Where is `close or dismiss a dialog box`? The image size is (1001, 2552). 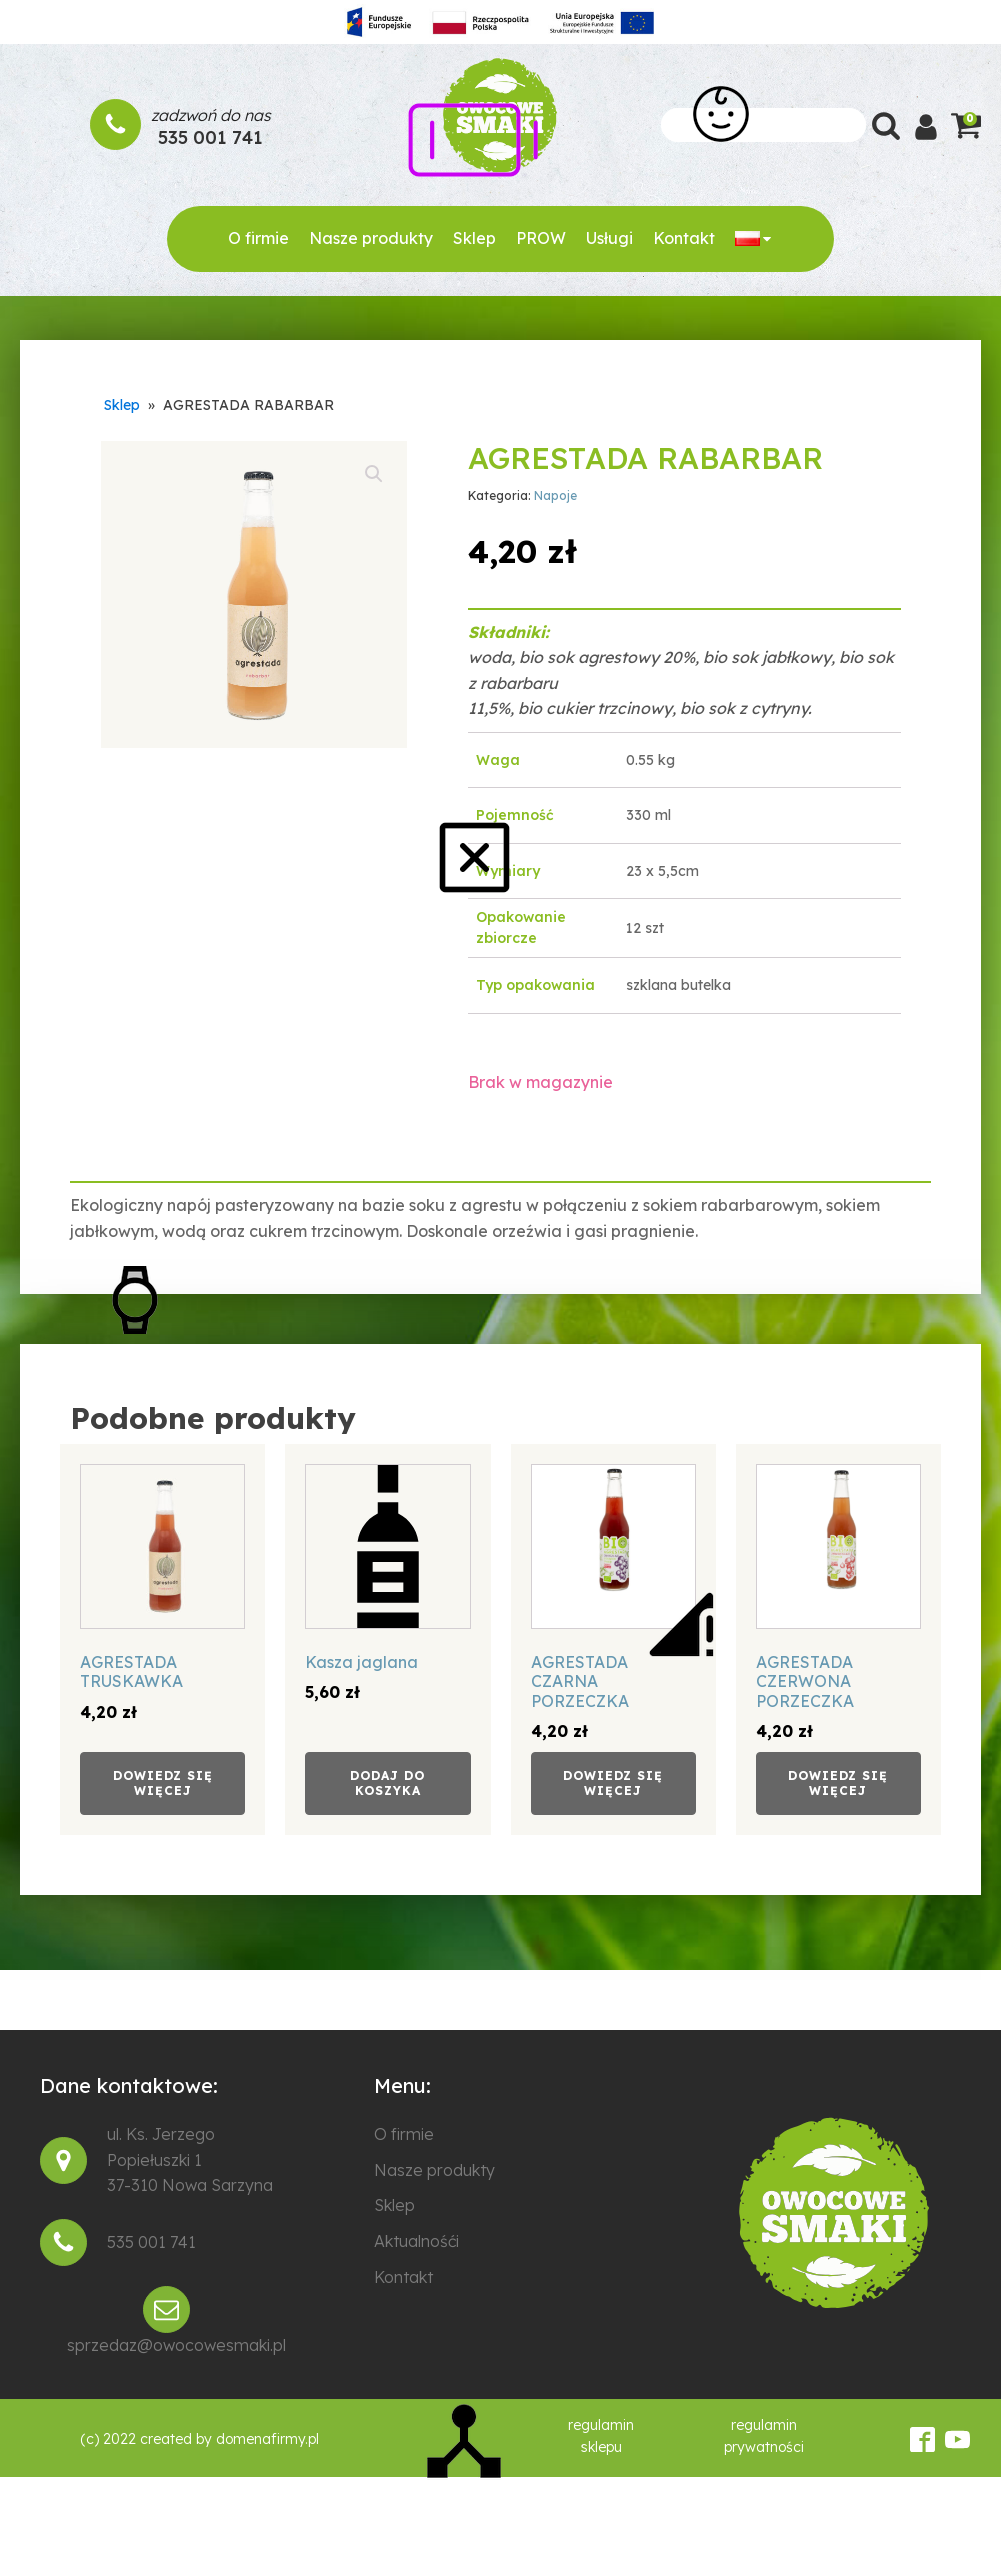
close or dismiss a dialog box is located at coordinates (474, 857).